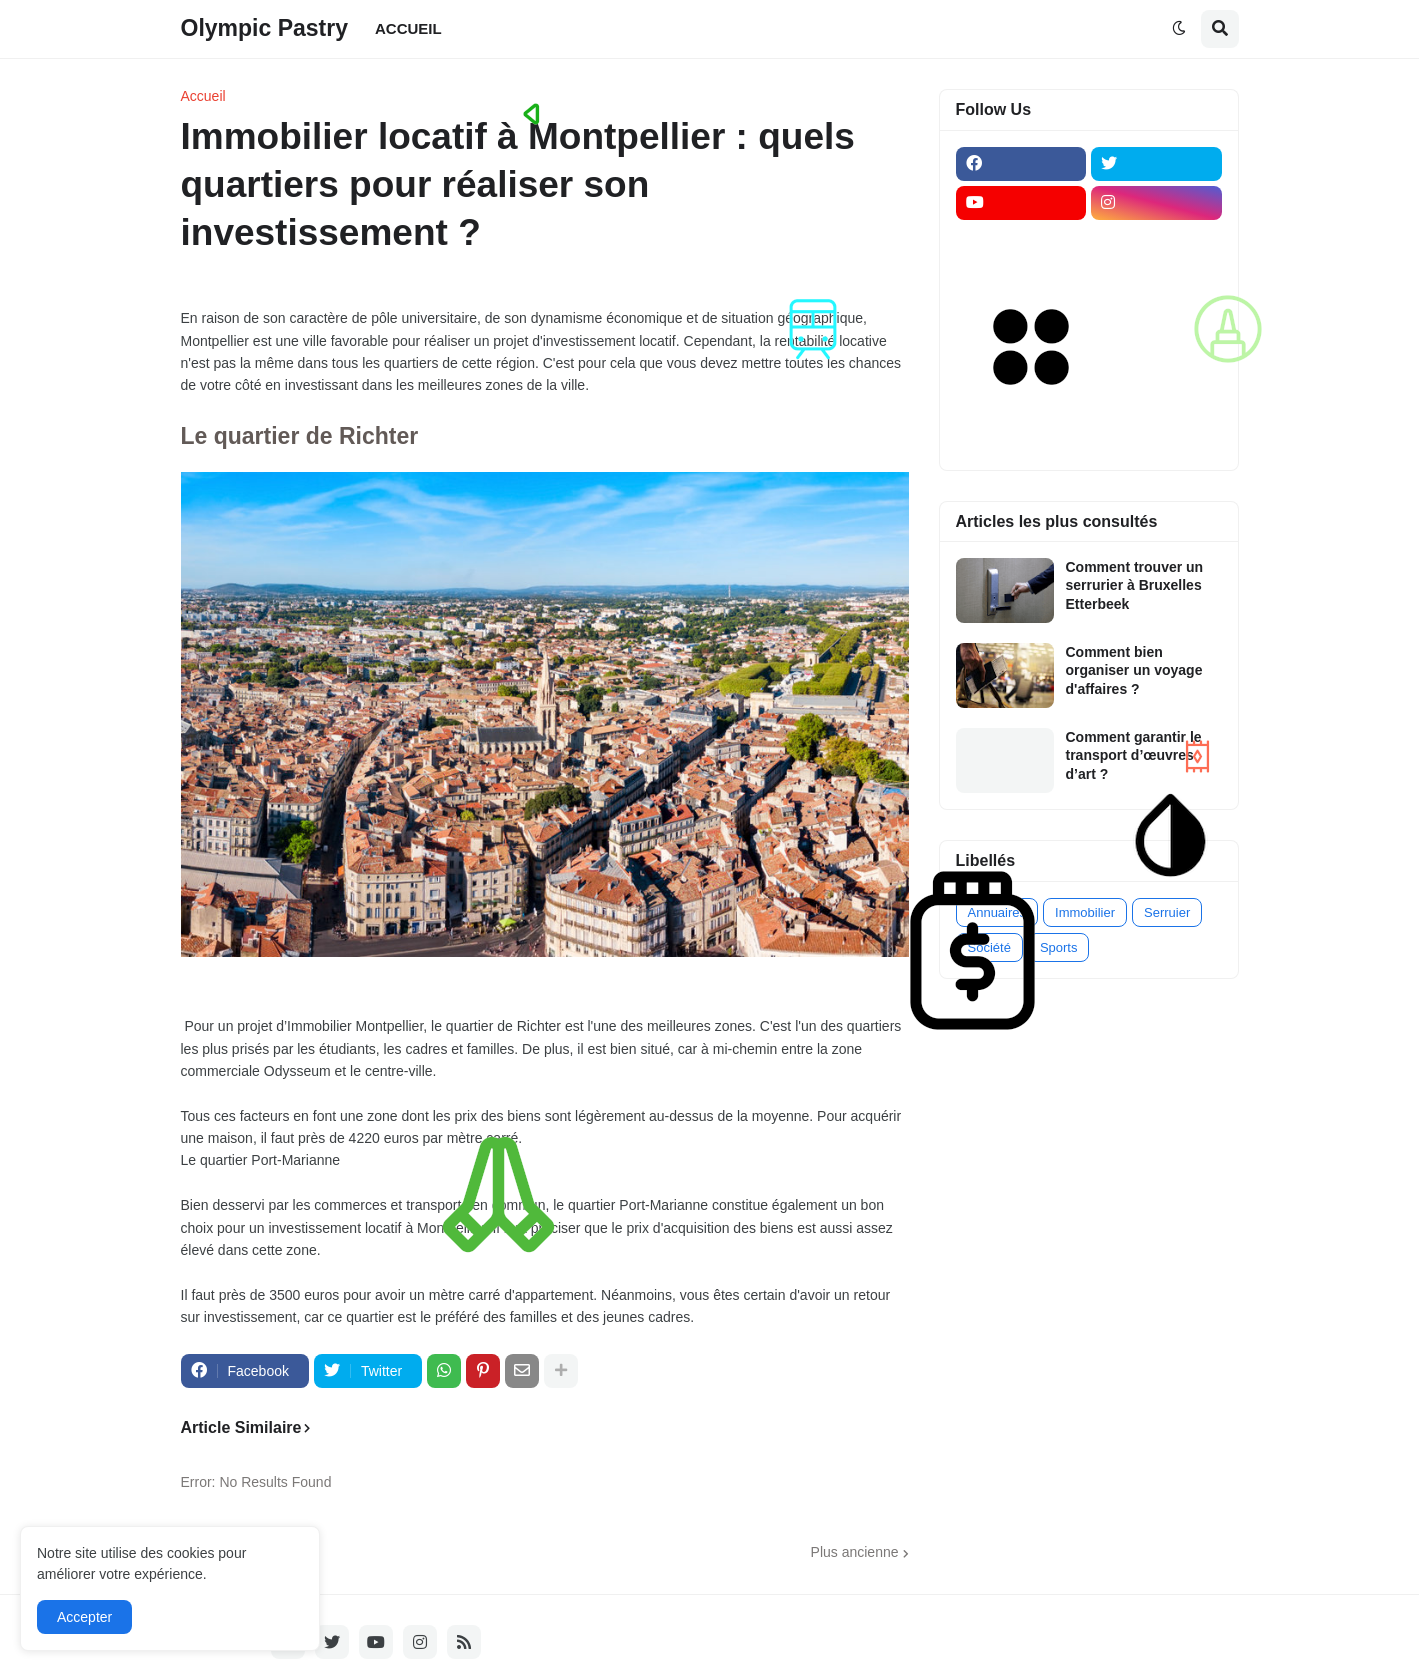 This screenshot has height=1671, width=1419. Describe the element at coordinates (1228, 329) in the screenshot. I see `select marker or highlighter tool` at that location.